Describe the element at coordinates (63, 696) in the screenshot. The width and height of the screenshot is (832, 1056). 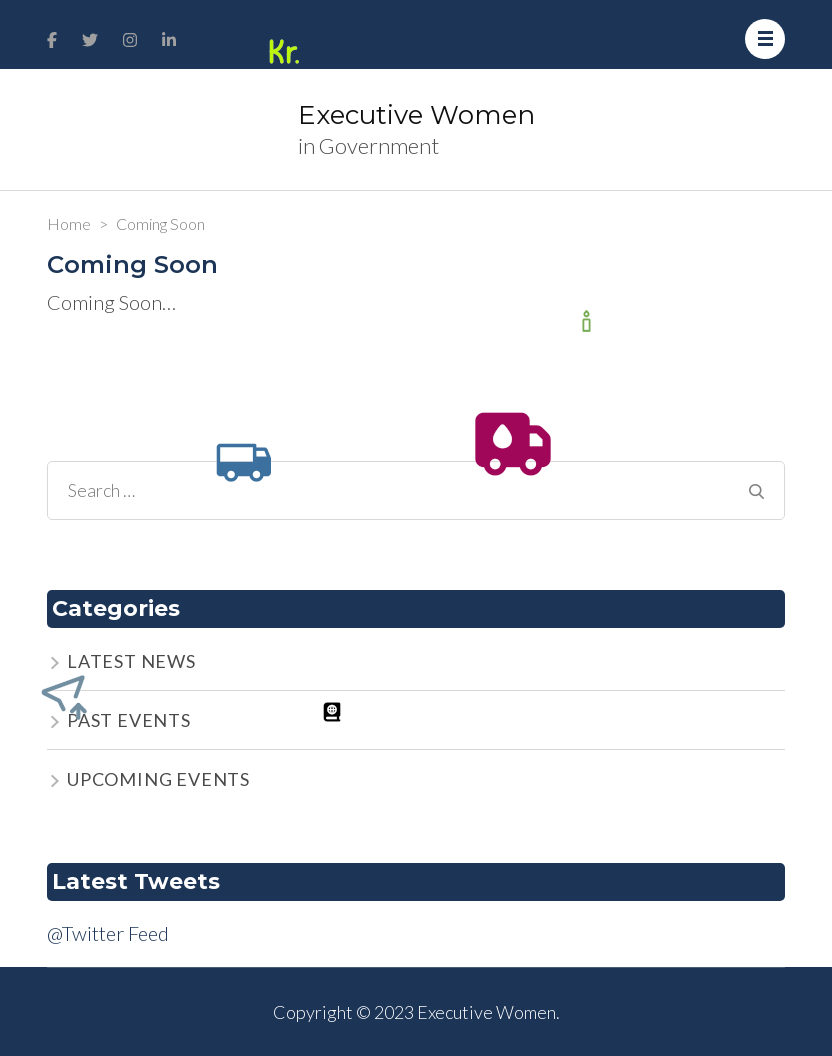
I see `upload or share your current location` at that location.